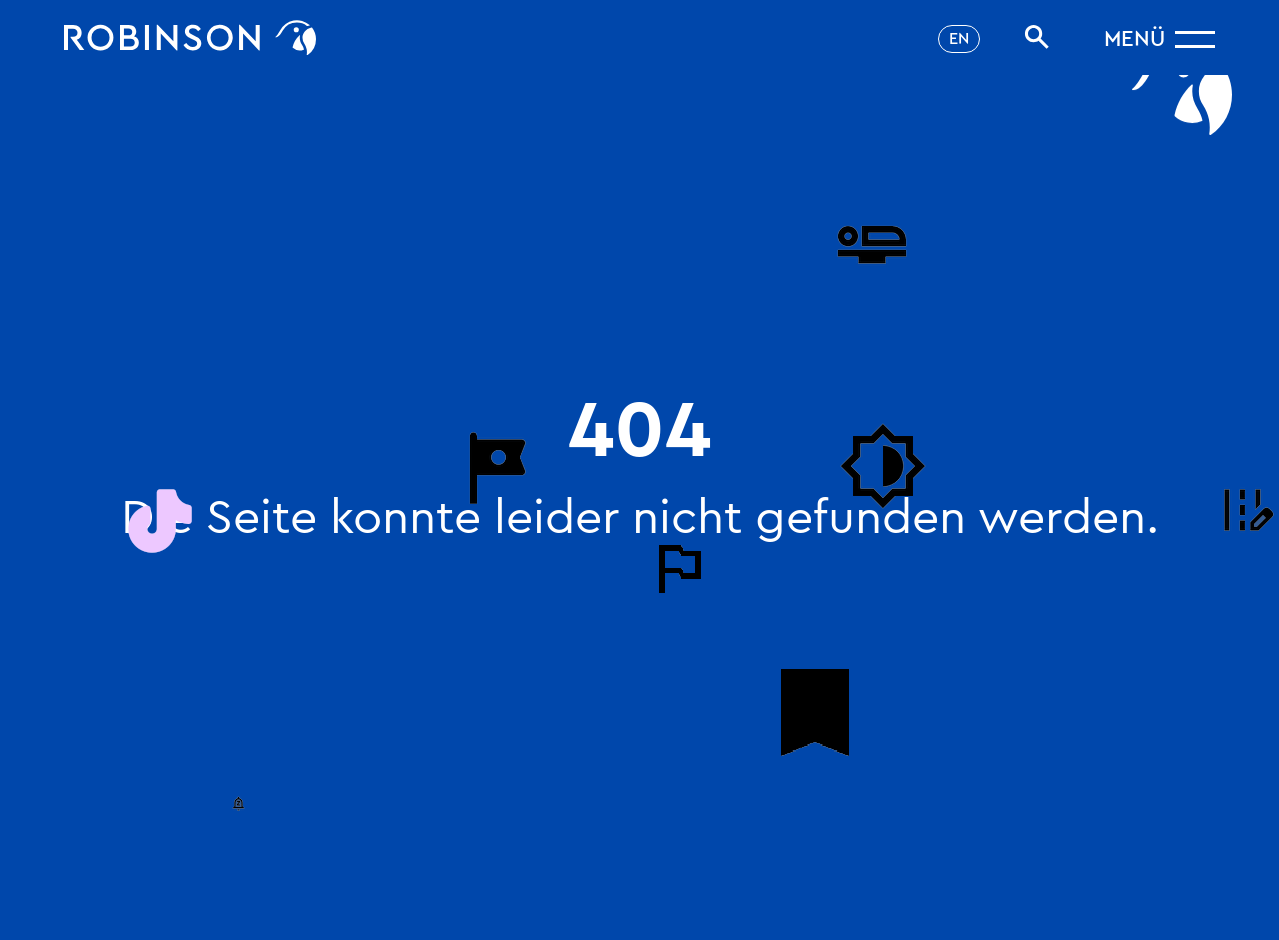 This screenshot has width=1279, height=940. What do you see at coordinates (1245, 510) in the screenshot?
I see `edit road or route details` at bounding box center [1245, 510].